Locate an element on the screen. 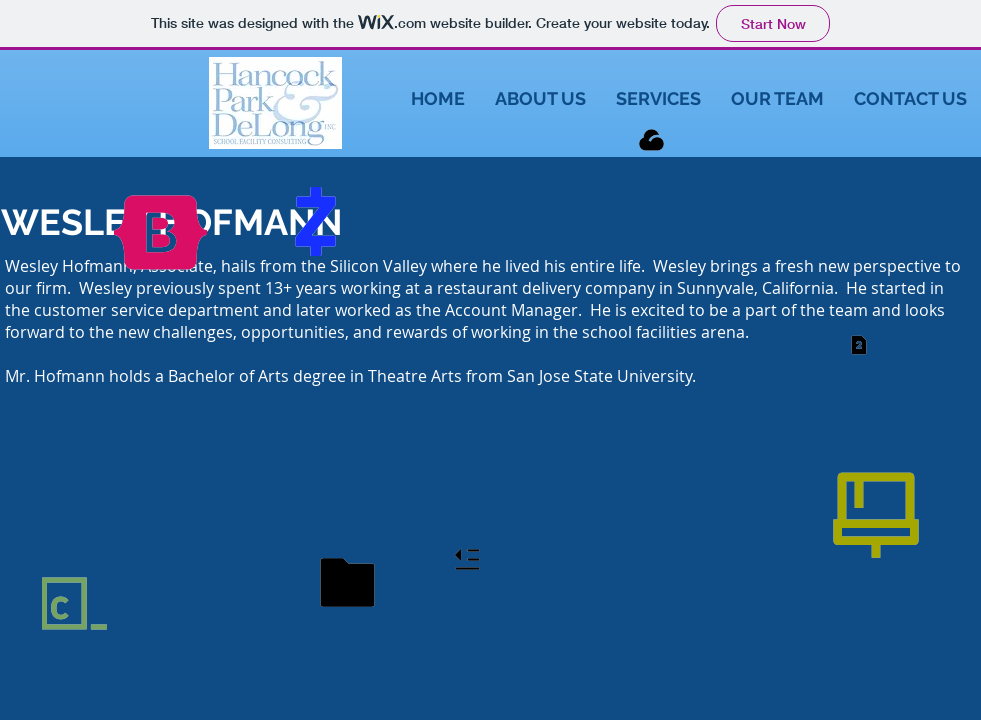  indicates sim card slot 2 is active is located at coordinates (859, 345).